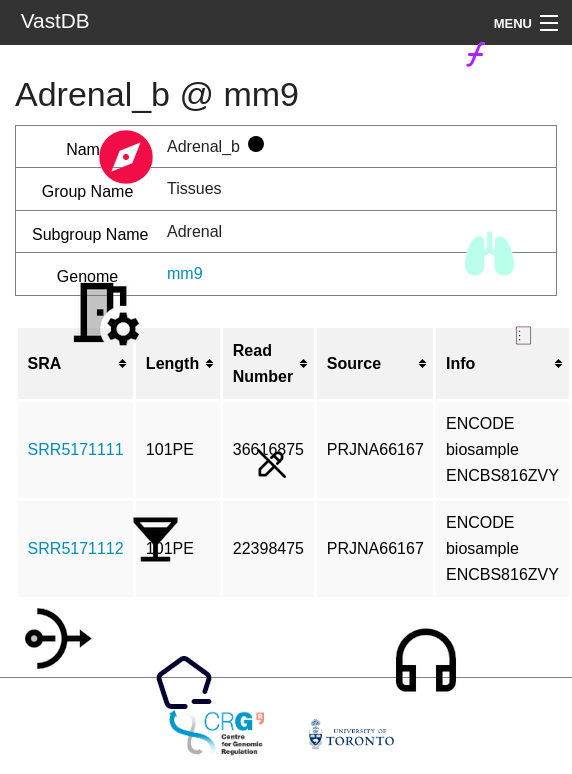 This screenshot has width=572, height=774. I want to click on view screenplay or script documents, so click(523, 335).